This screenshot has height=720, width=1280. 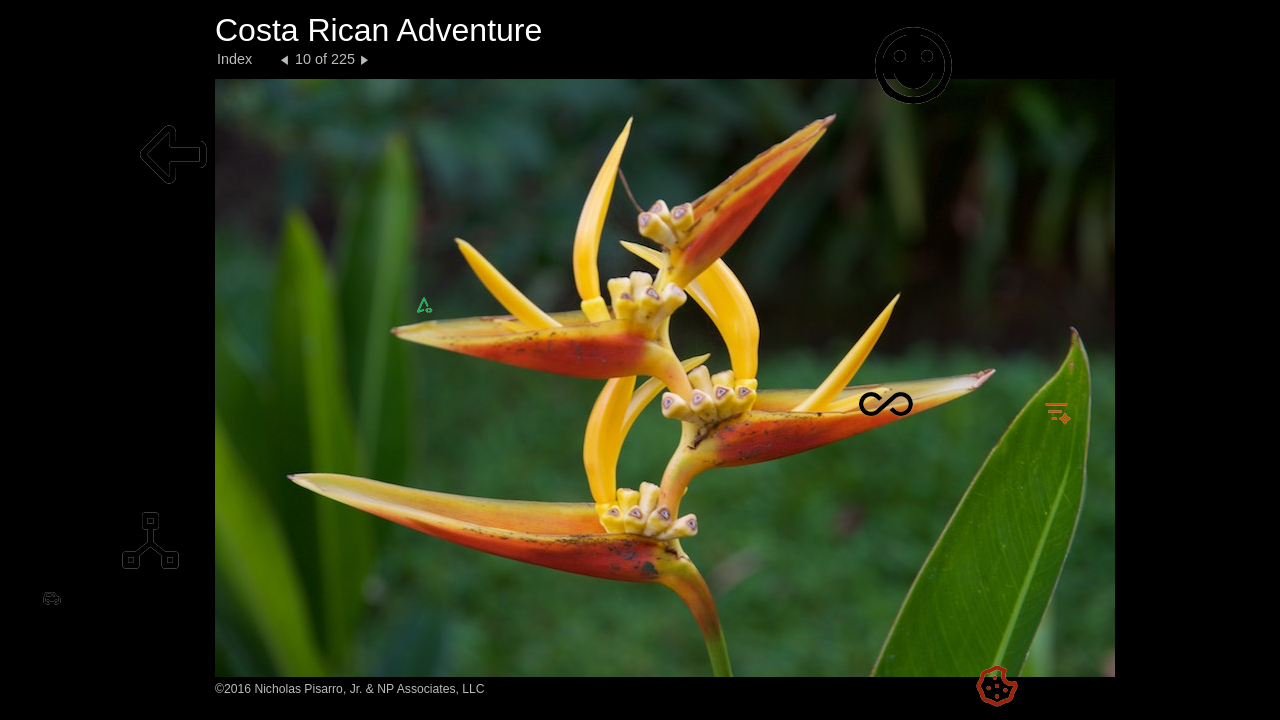 What do you see at coordinates (886, 404) in the screenshot?
I see `indicates all-inclusive or unlimited features` at bounding box center [886, 404].